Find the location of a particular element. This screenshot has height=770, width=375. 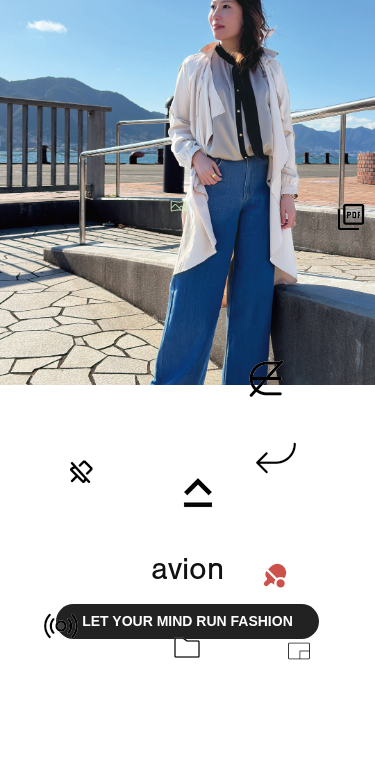

indicates item is not part of a set or group is located at coordinates (266, 378).